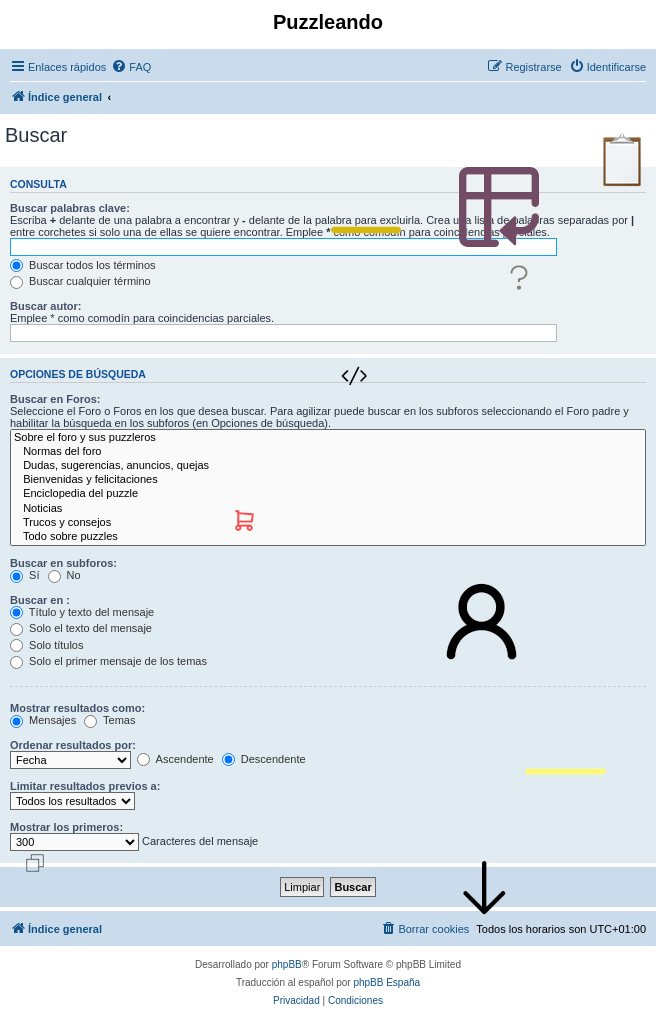 The height and width of the screenshot is (1020, 656). I want to click on view your shopping cart, so click(244, 520).